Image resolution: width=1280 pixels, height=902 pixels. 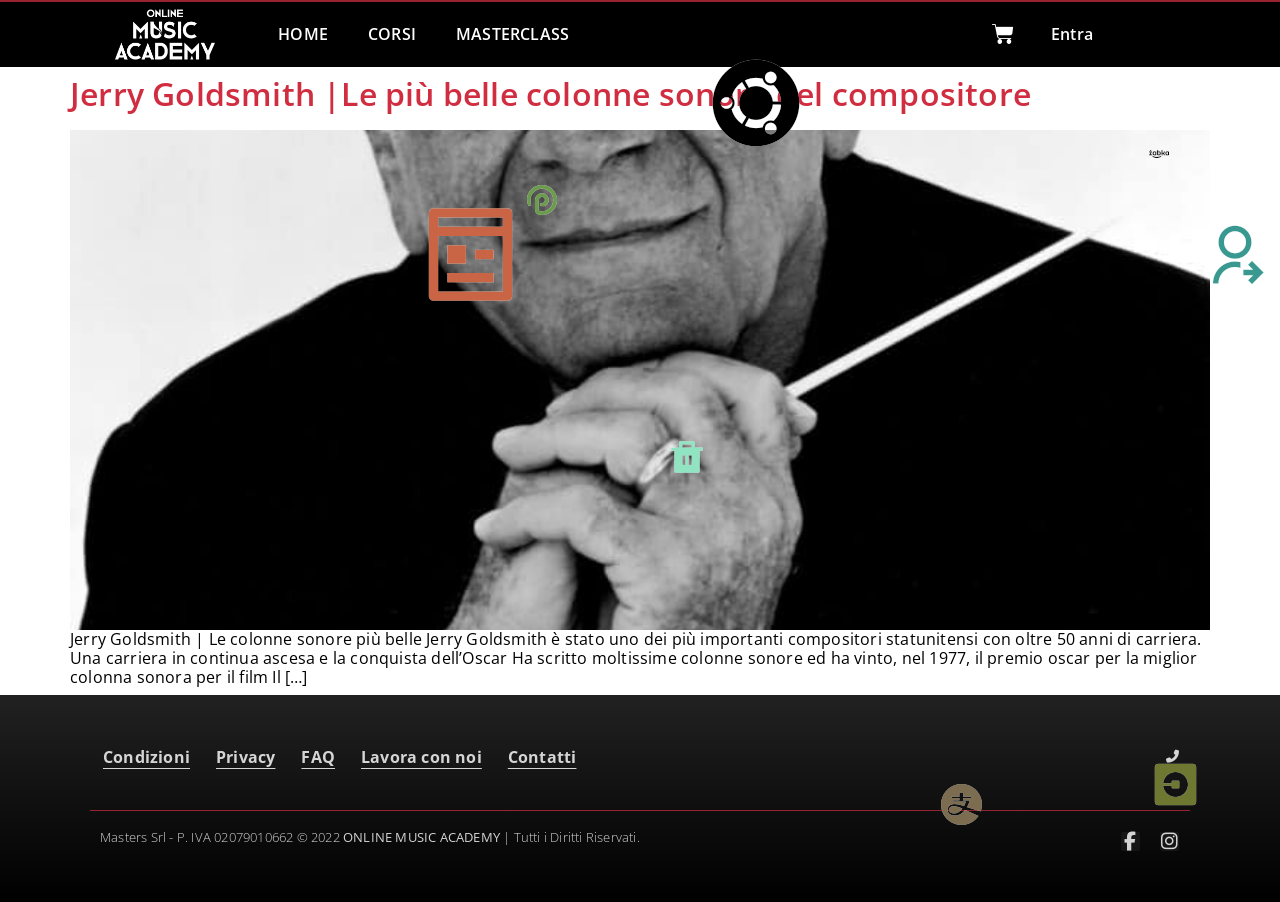 What do you see at coordinates (687, 457) in the screenshot?
I see `delete selected item` at bounding box center [687, 457].